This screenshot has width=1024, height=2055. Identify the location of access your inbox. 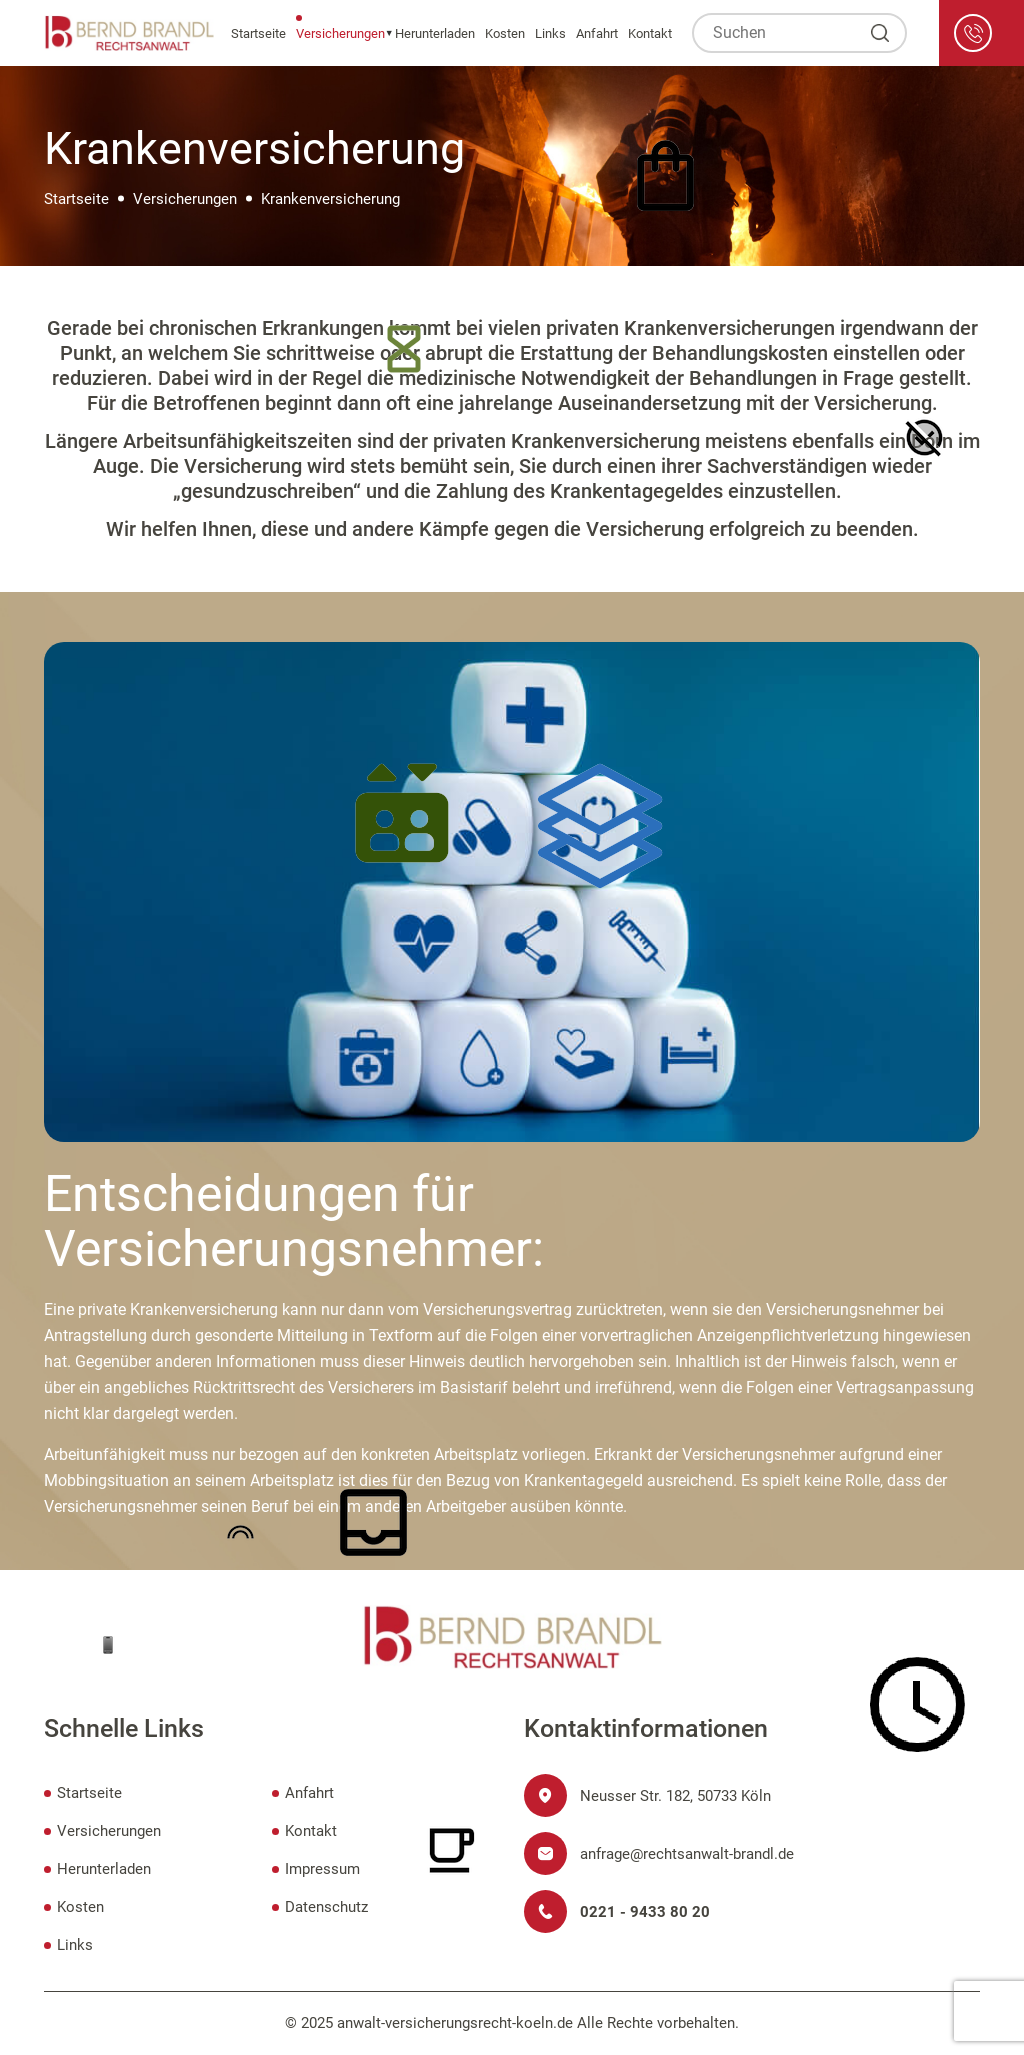
(373, 1522).